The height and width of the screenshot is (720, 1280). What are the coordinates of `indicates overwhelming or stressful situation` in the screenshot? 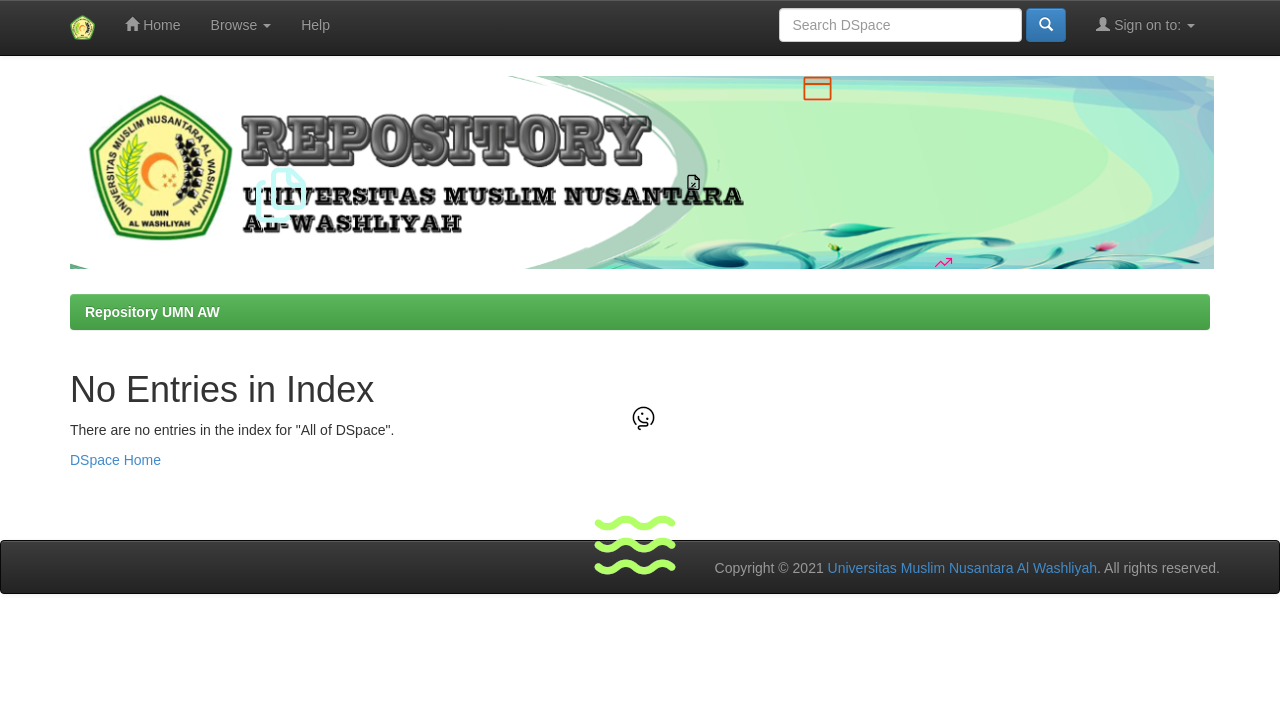 It's located at (643, 417).